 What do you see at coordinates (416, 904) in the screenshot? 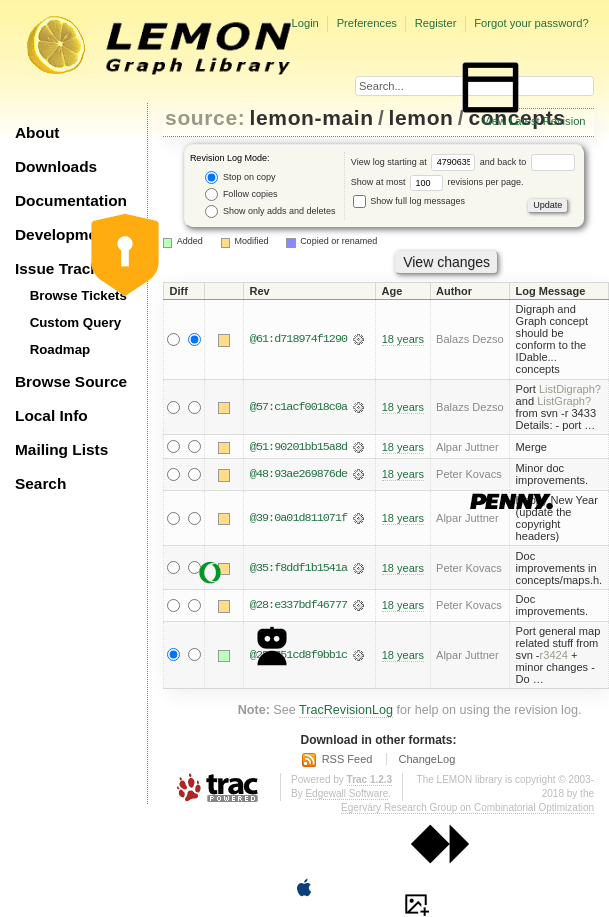
I see `add a new image or photo` at bounding box center [416, 904].